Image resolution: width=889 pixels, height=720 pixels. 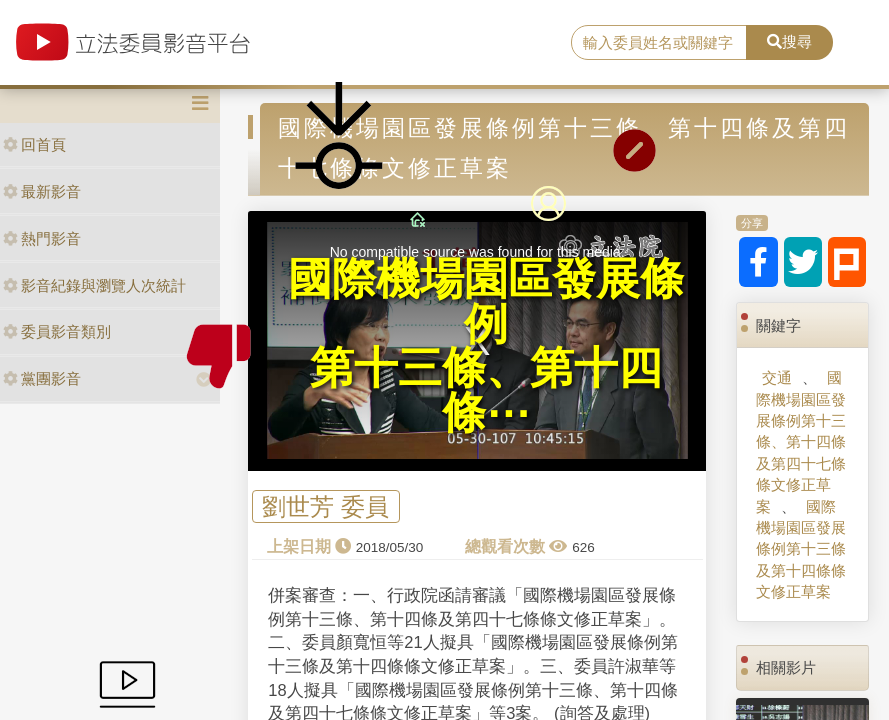 What do you see at coordinates (127, 684) in the screenshot?
I see `play or watch a video` at bounding box center [127, 684].